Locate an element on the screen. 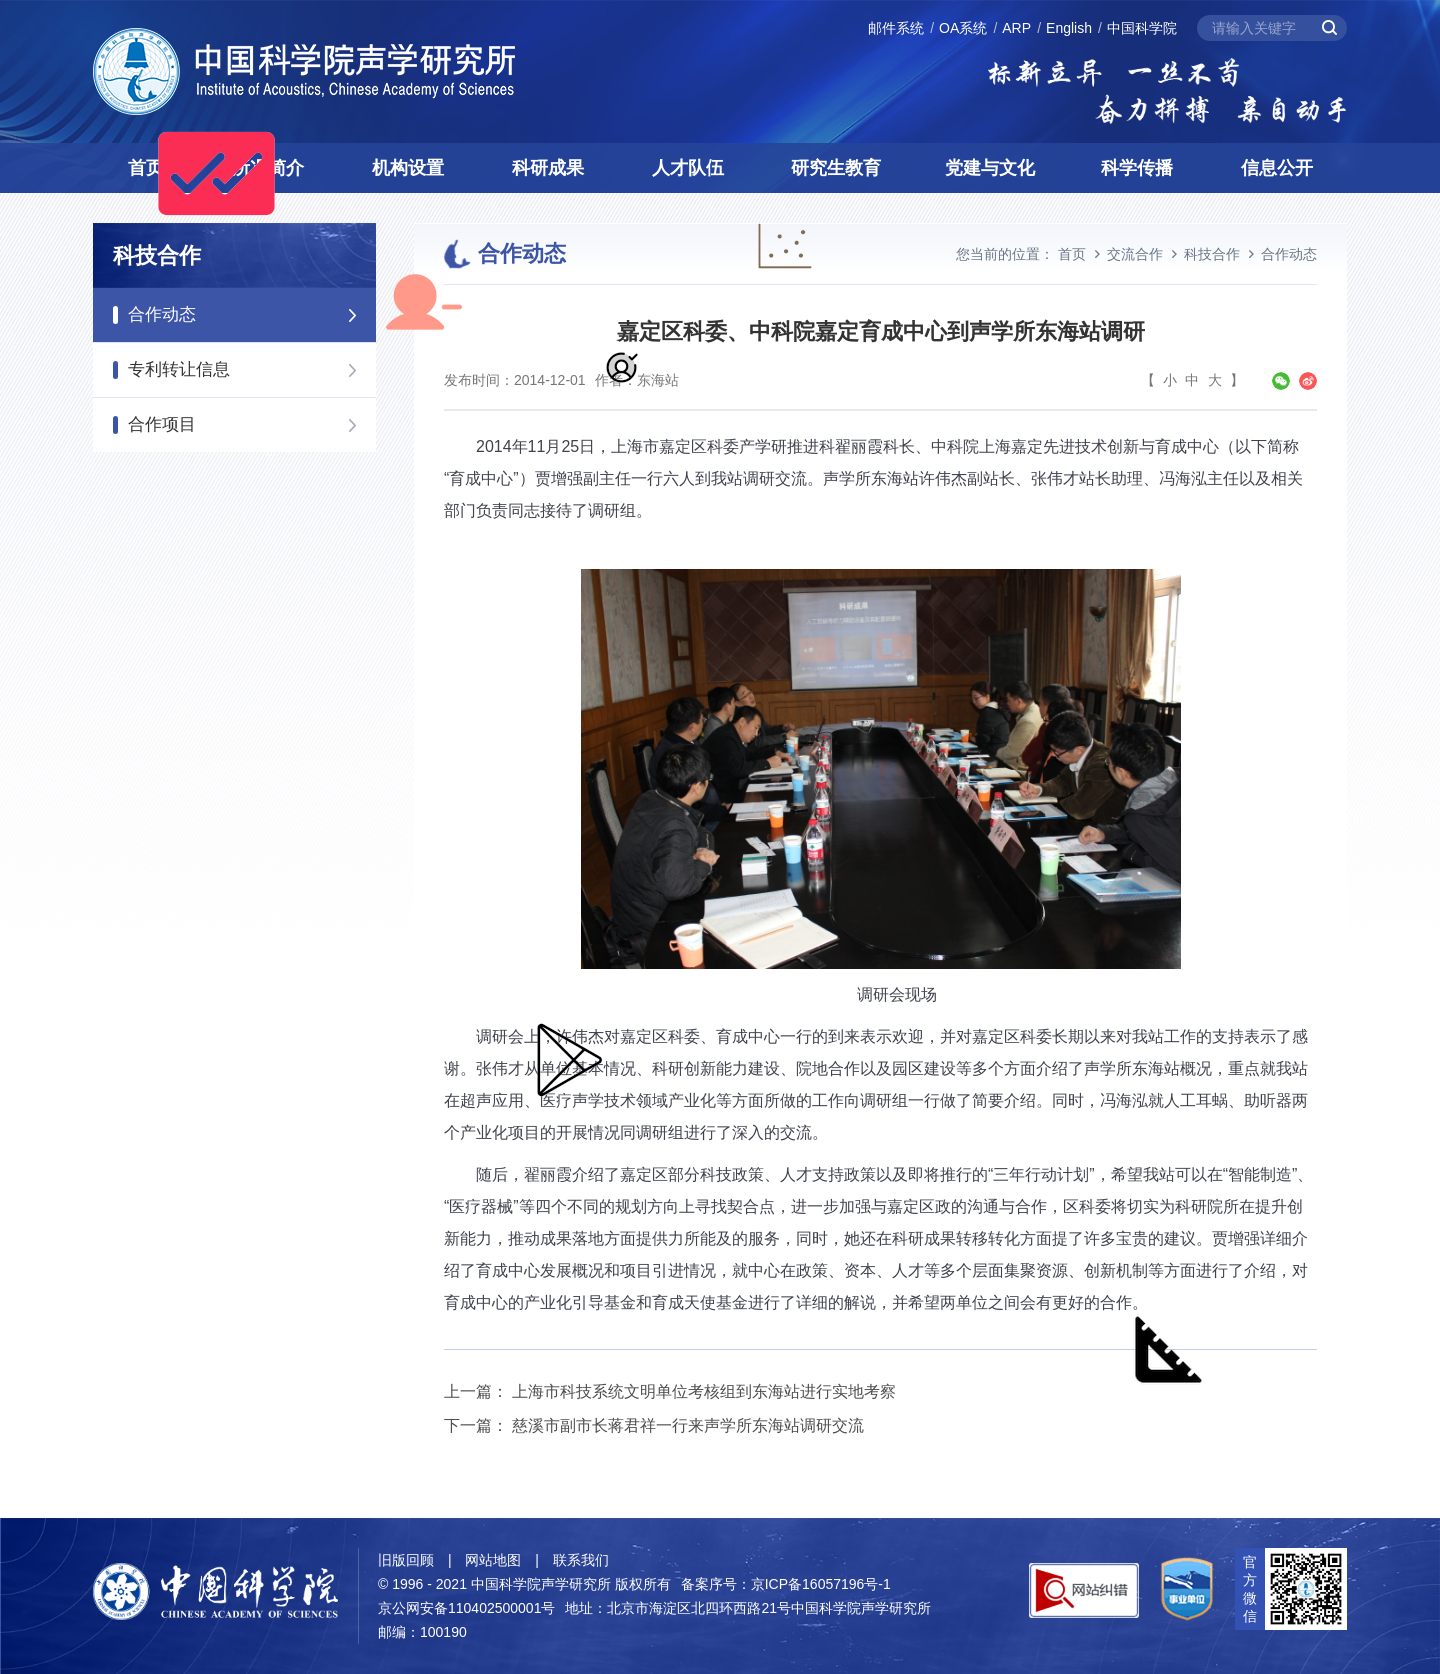 Image resolution: width=1440 pixels, height=1674 pixels. indicates multiple items selected or completed is located at coordinates (216, 173).